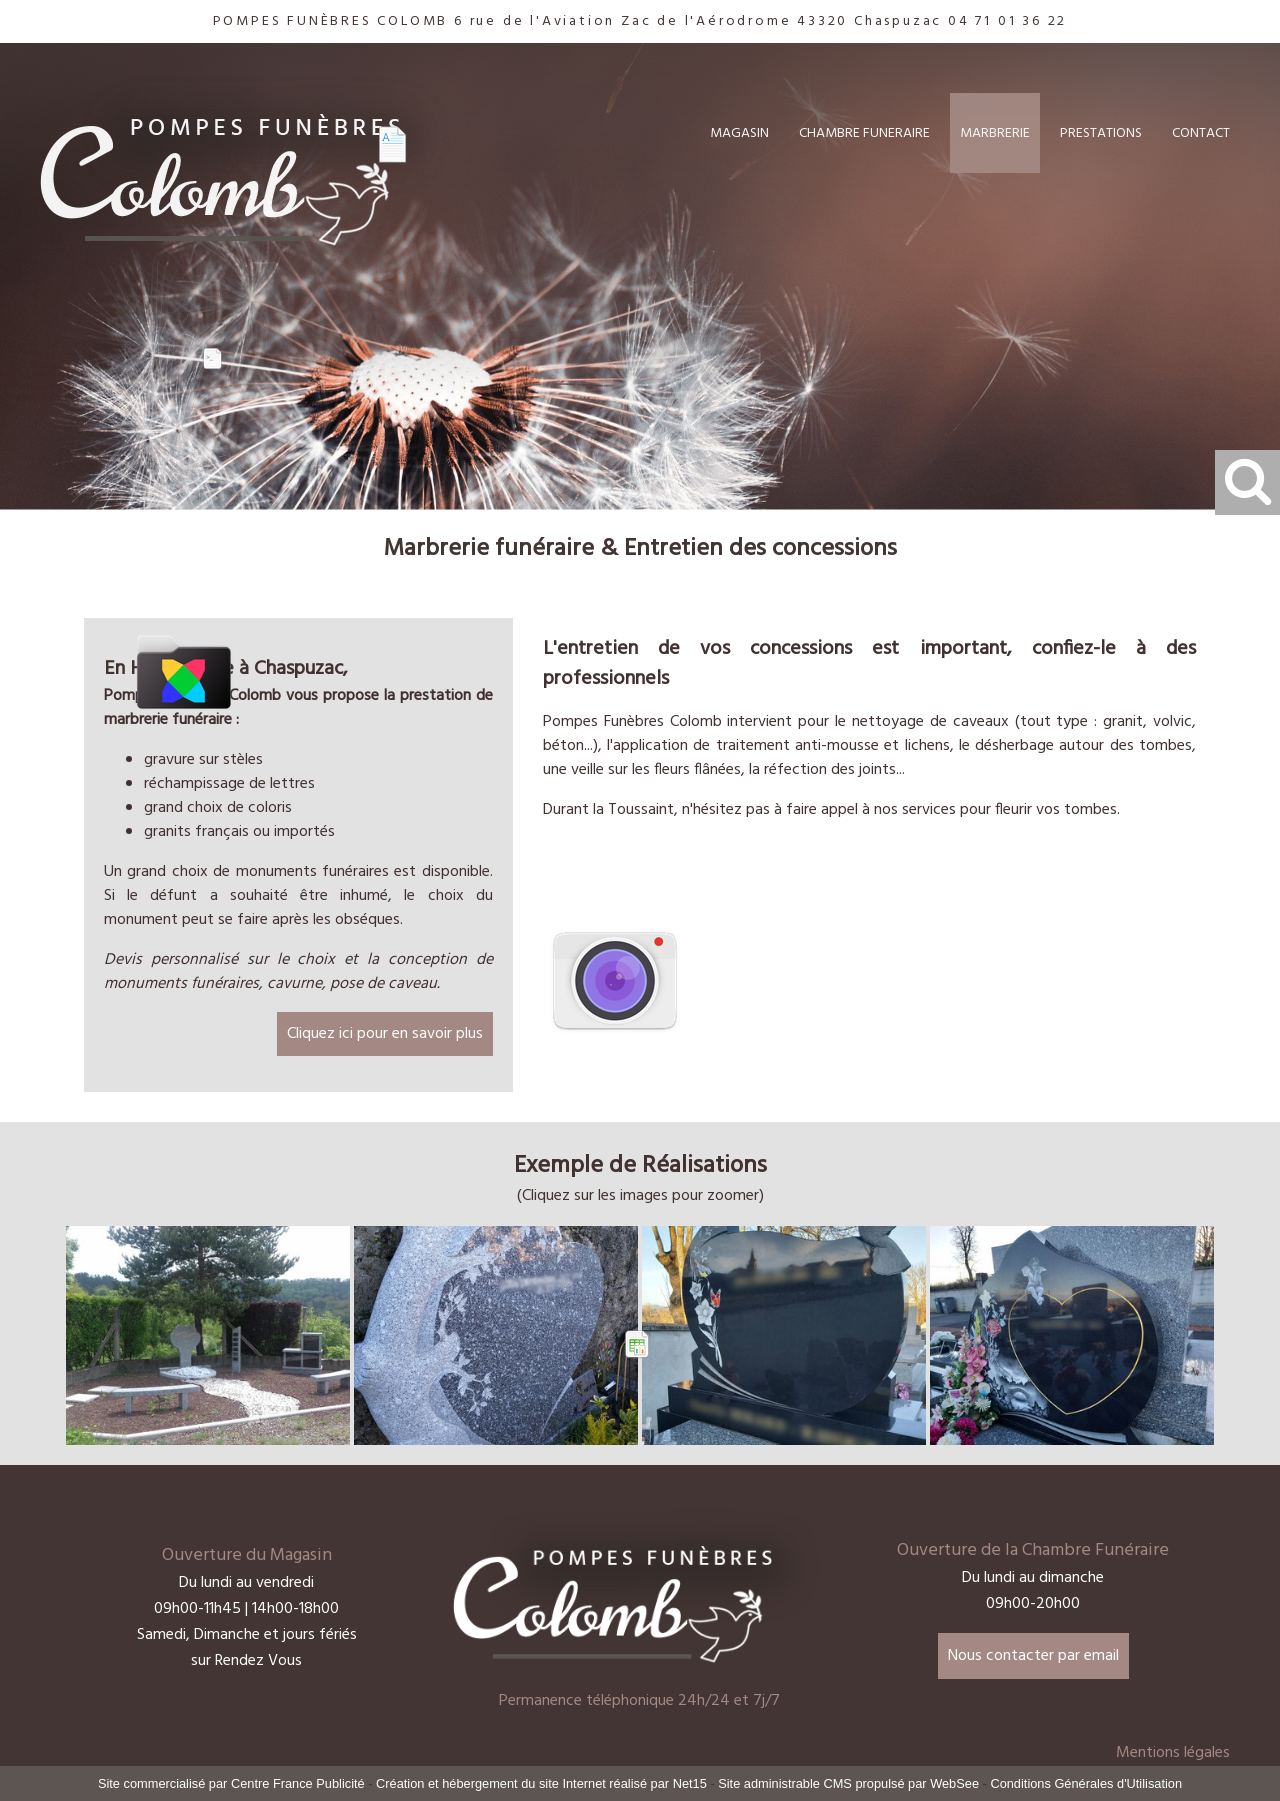 Image resolution: width=1280 pixels, height=1801 pixels. I want to click on open webcamoid camera application, so click(615, 981).